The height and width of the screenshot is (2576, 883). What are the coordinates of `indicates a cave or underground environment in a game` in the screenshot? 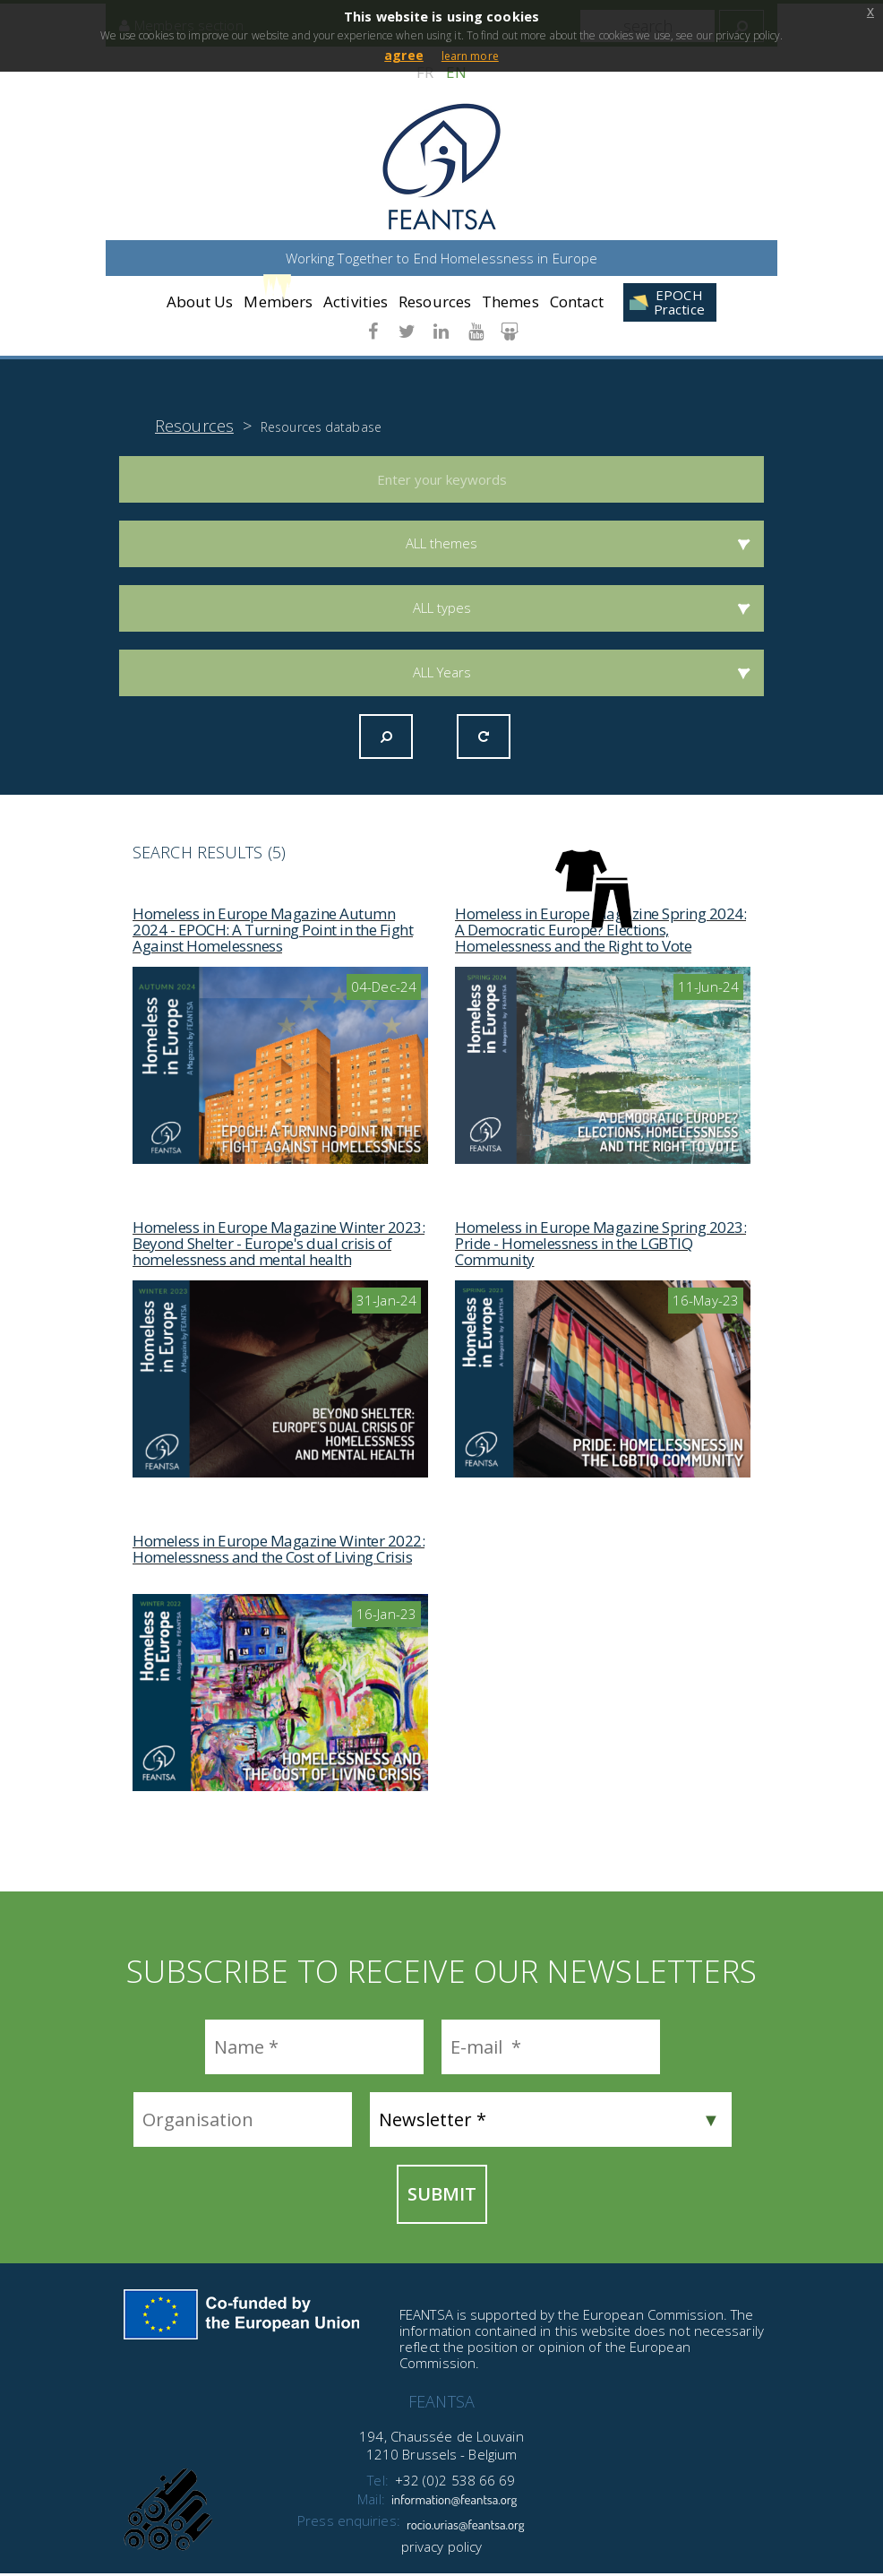 It's located at (277, 288).